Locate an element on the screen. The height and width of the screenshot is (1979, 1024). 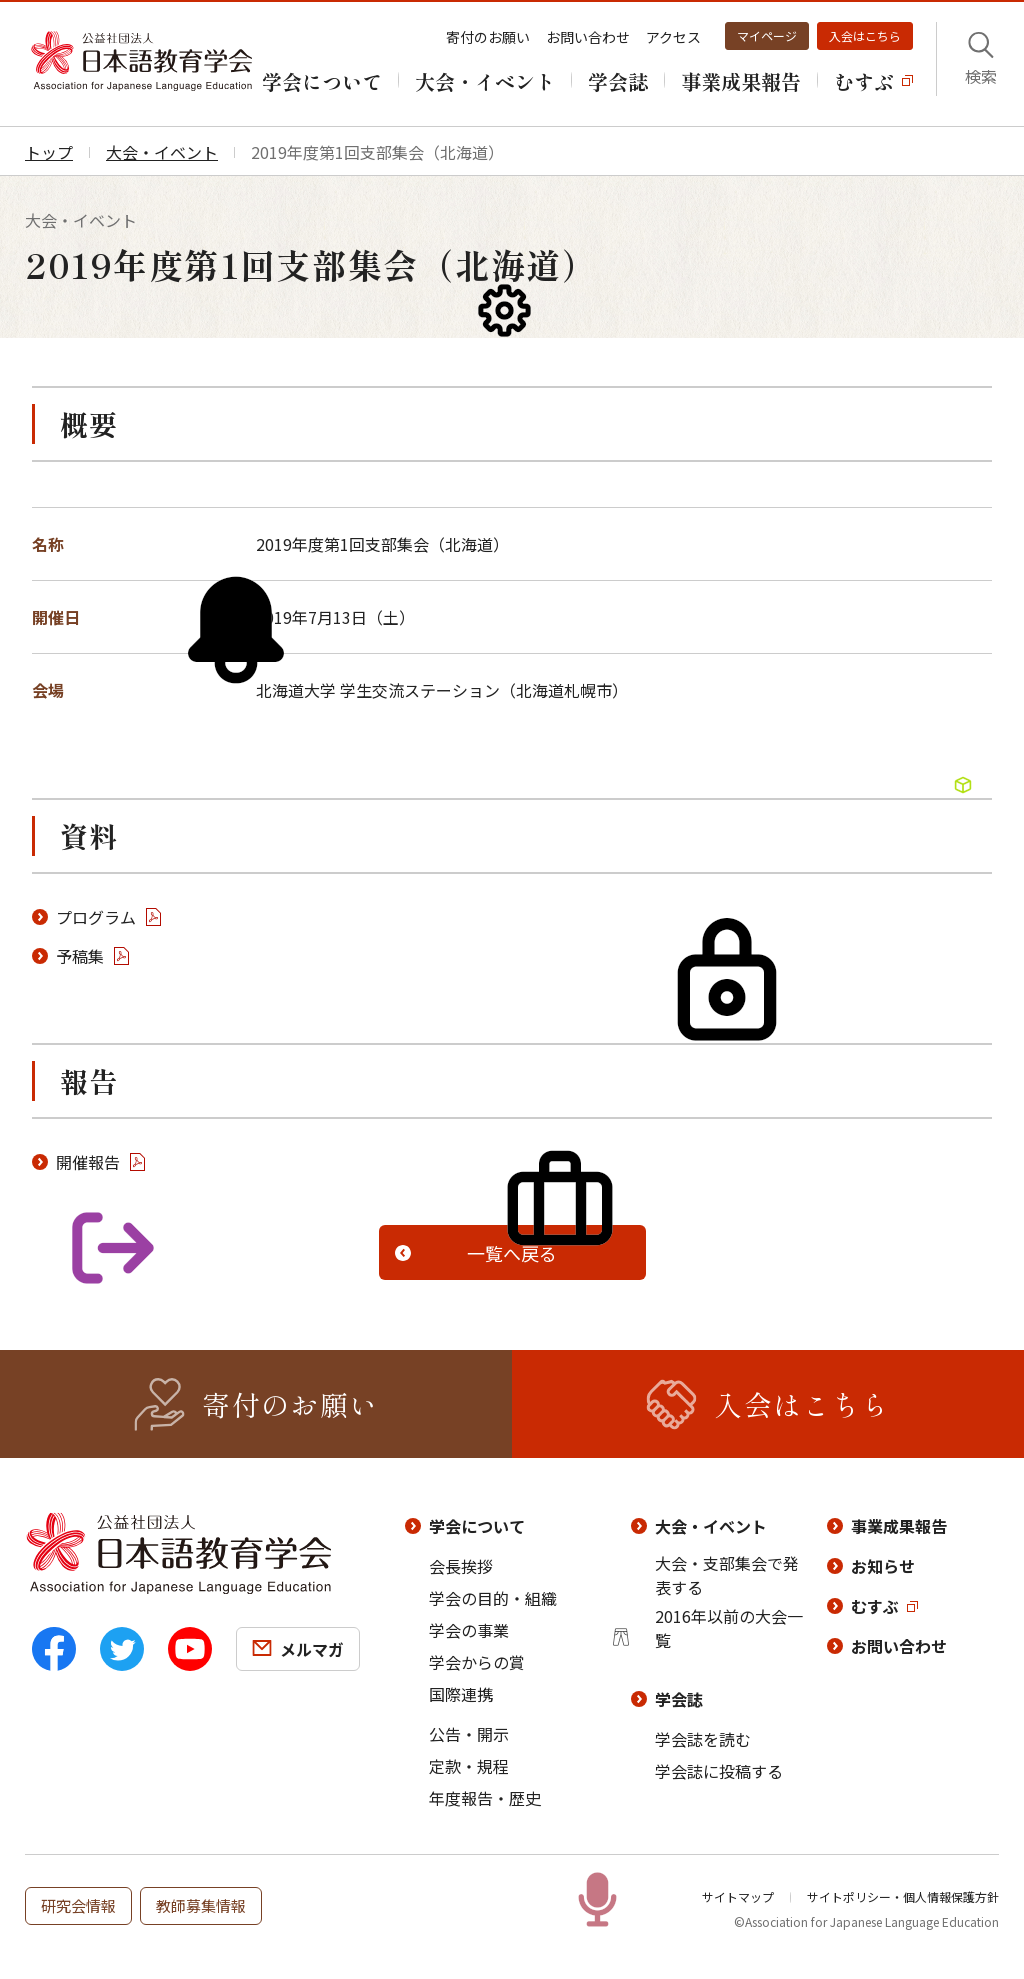
tap to start voice recording is located at coordinates (597, 1899).